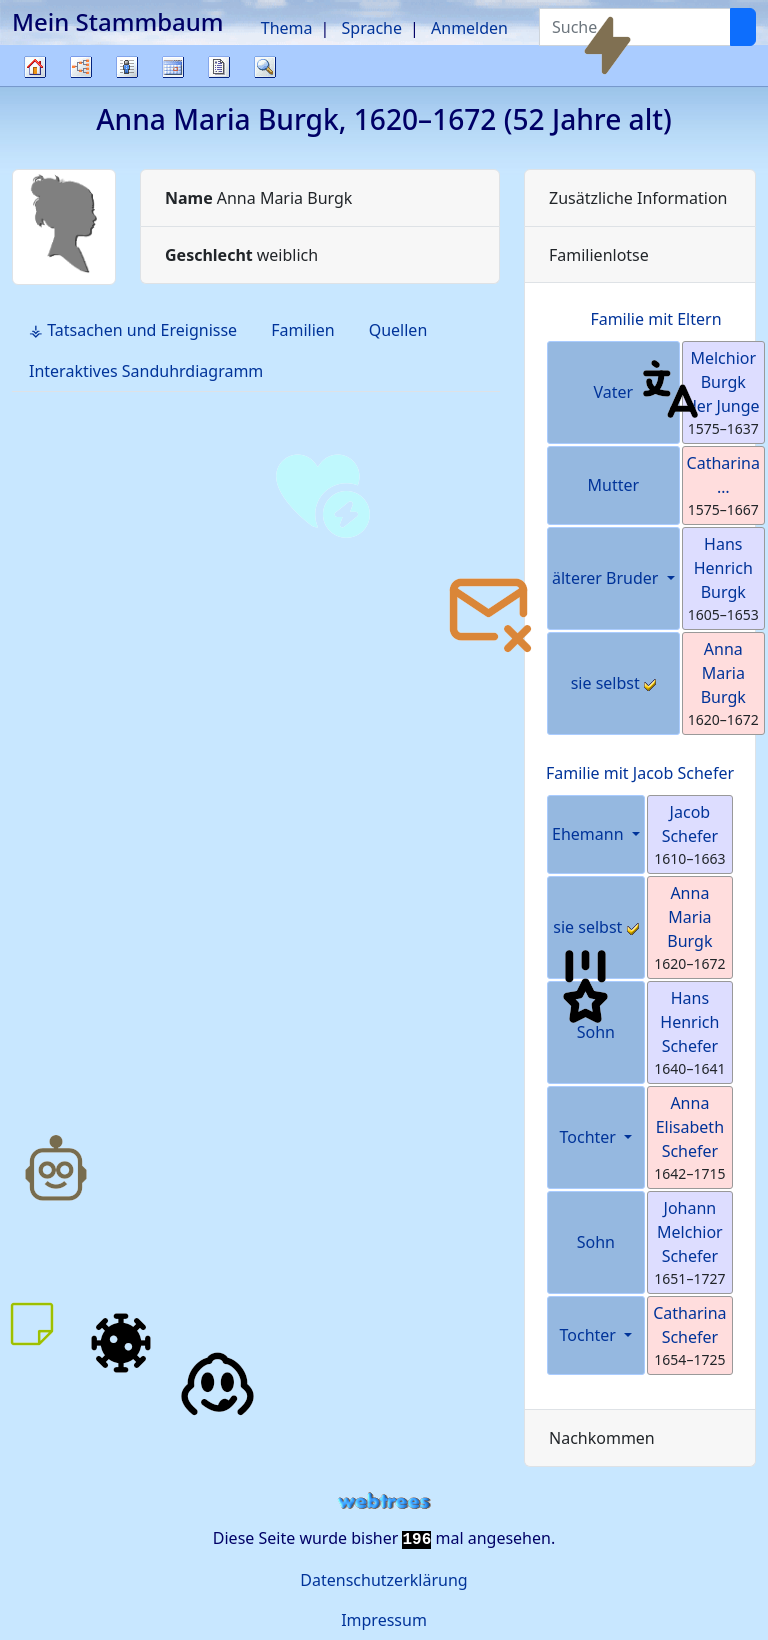  Describe the element at coordinates (32, 1324) in the screenshot. I see `create a new note` at that location.